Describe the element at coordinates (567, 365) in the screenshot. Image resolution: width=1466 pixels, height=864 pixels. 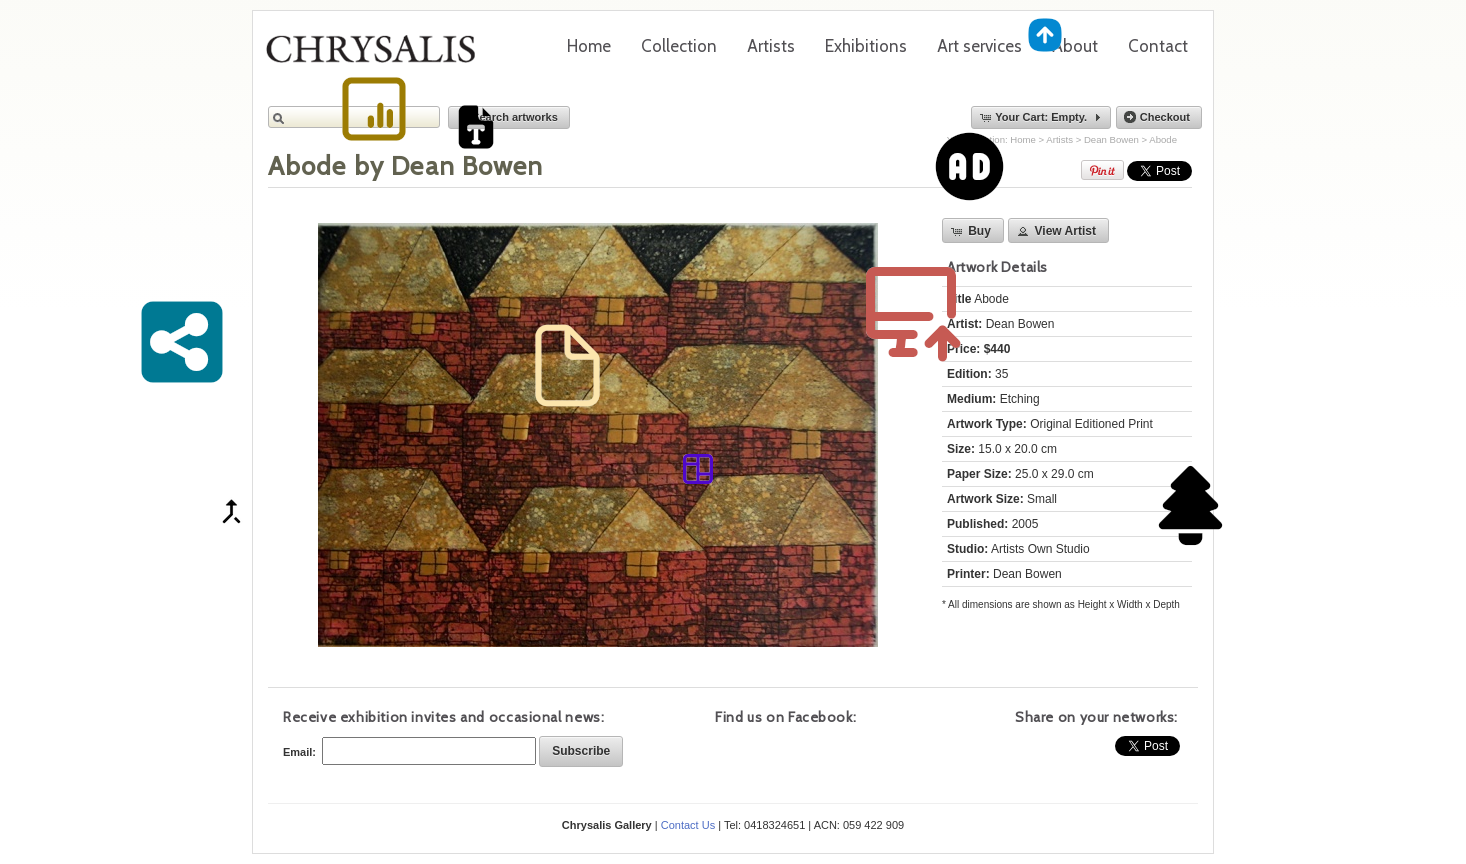
I see `view document details` at that location.